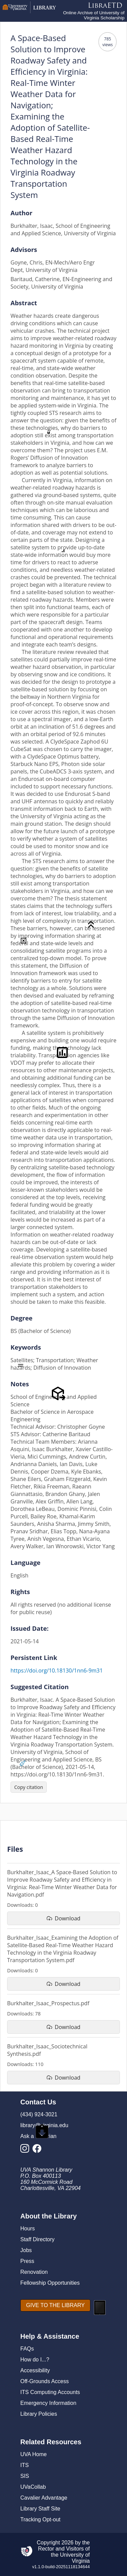 The width and height of the screenshot is (127, 2576). I want to click on export or send a package, so click(58, 1393).